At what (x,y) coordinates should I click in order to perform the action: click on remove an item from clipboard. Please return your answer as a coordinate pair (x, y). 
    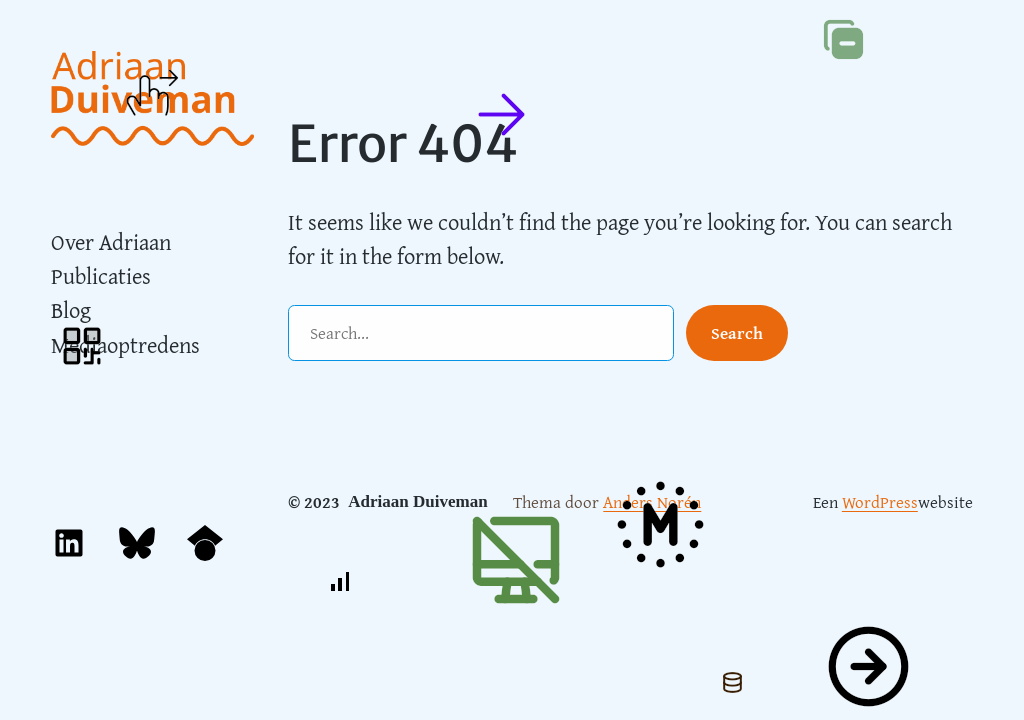
    Looking at the image, I should click on (843, 39).